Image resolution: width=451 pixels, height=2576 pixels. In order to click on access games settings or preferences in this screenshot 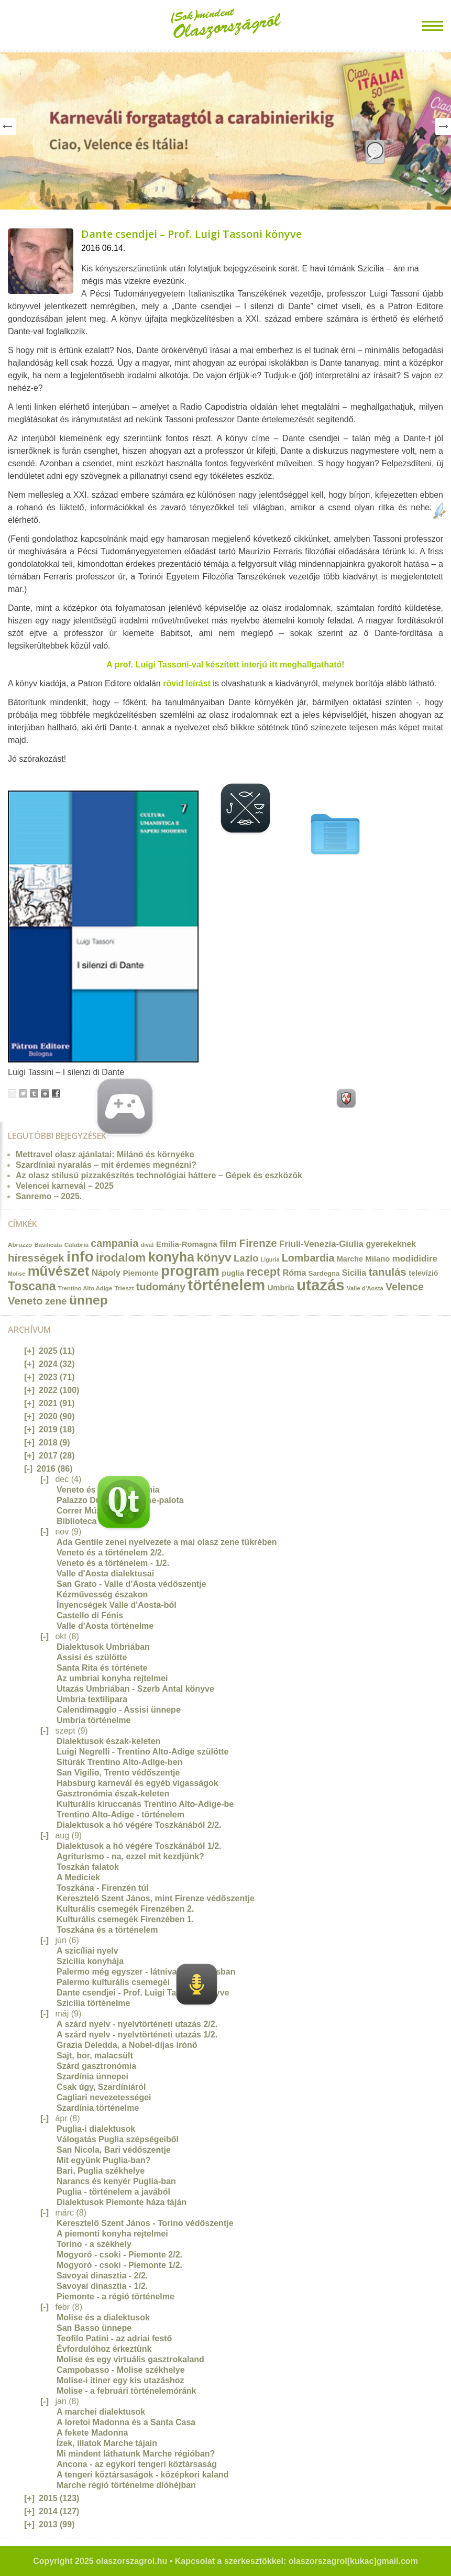, I will do `click(125, 1107)`.